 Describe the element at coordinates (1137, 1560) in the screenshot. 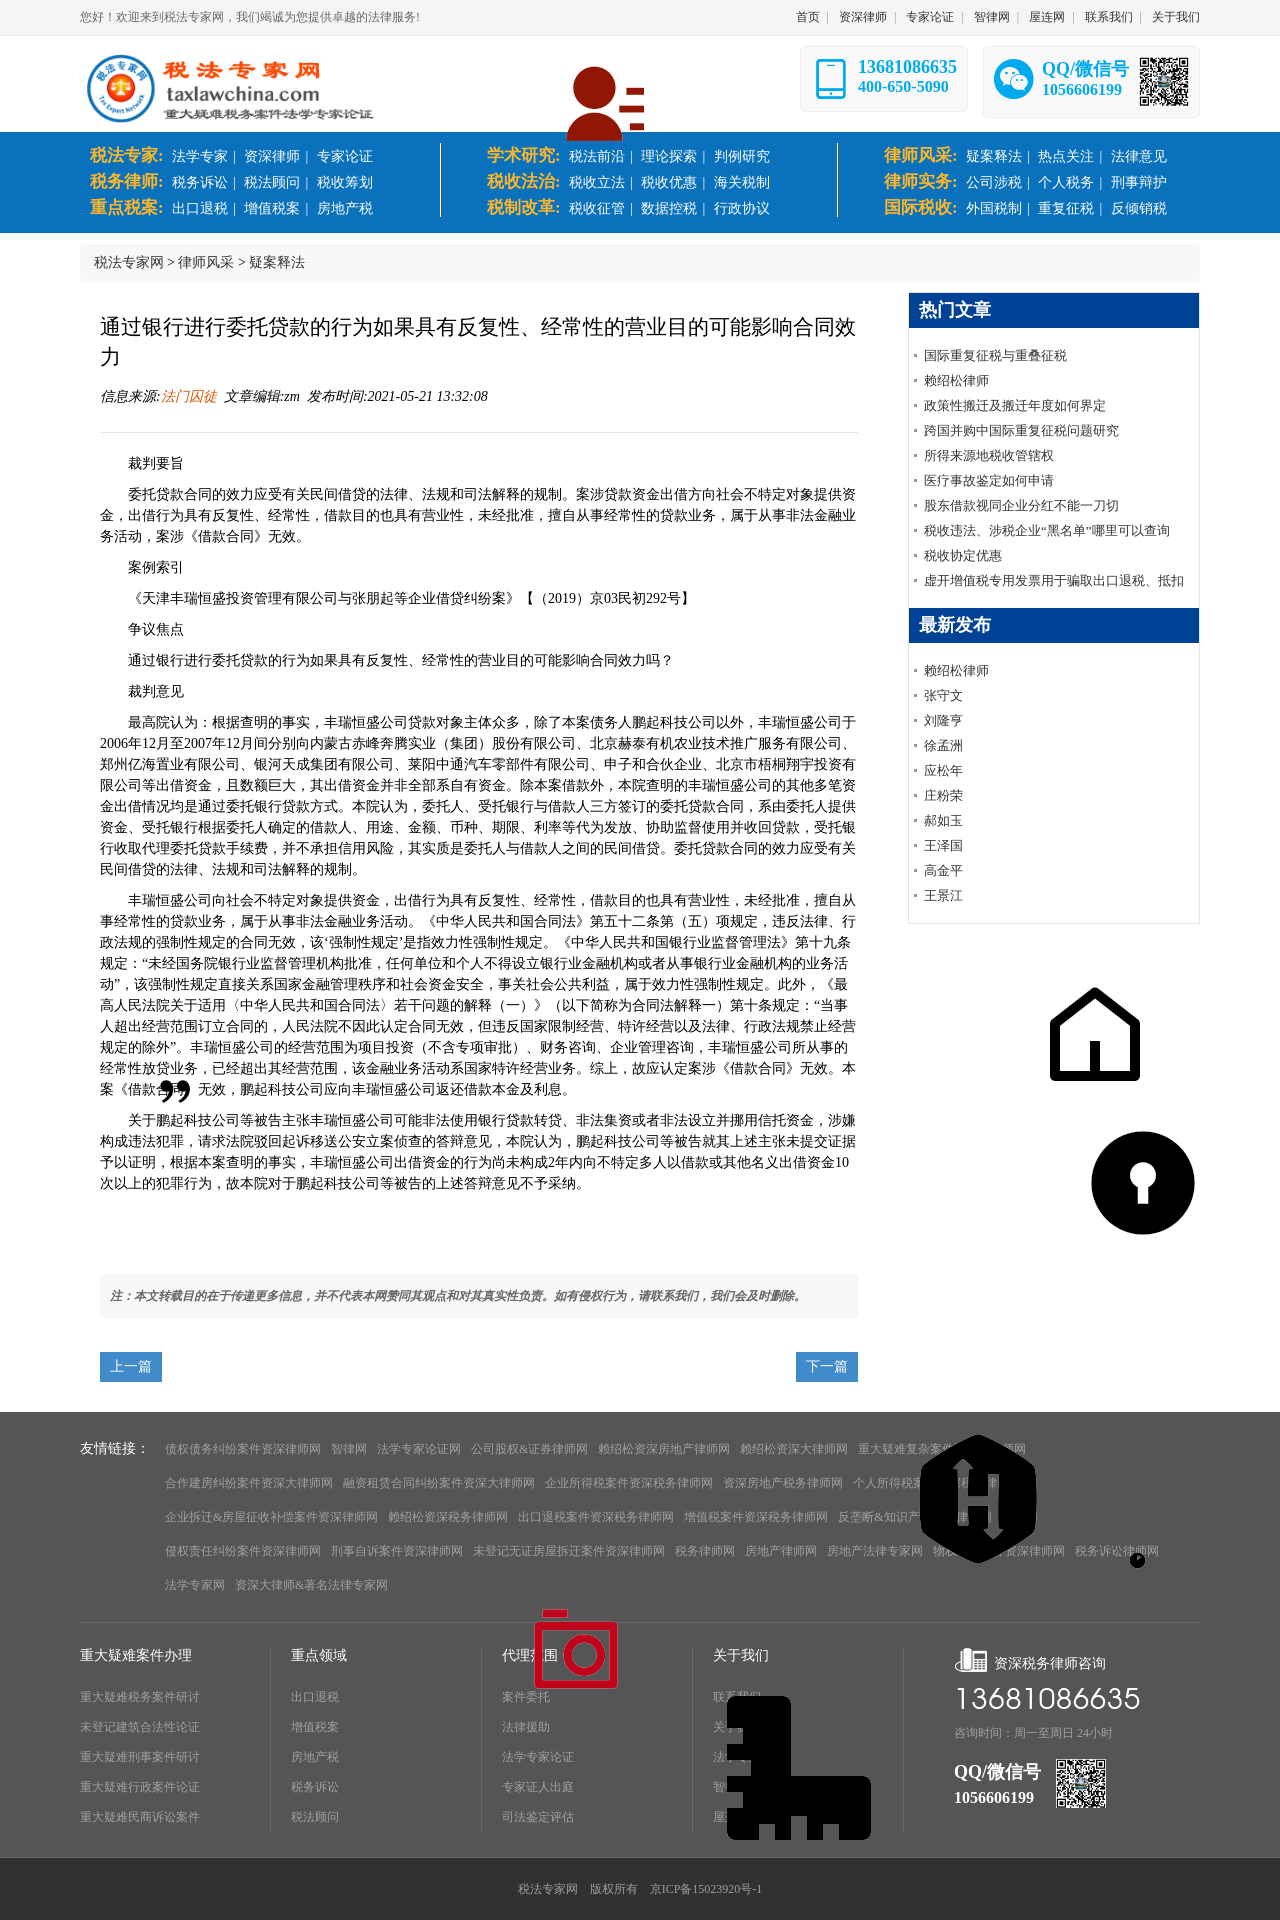

I see `indicates progress at early stage or first step` at that location.